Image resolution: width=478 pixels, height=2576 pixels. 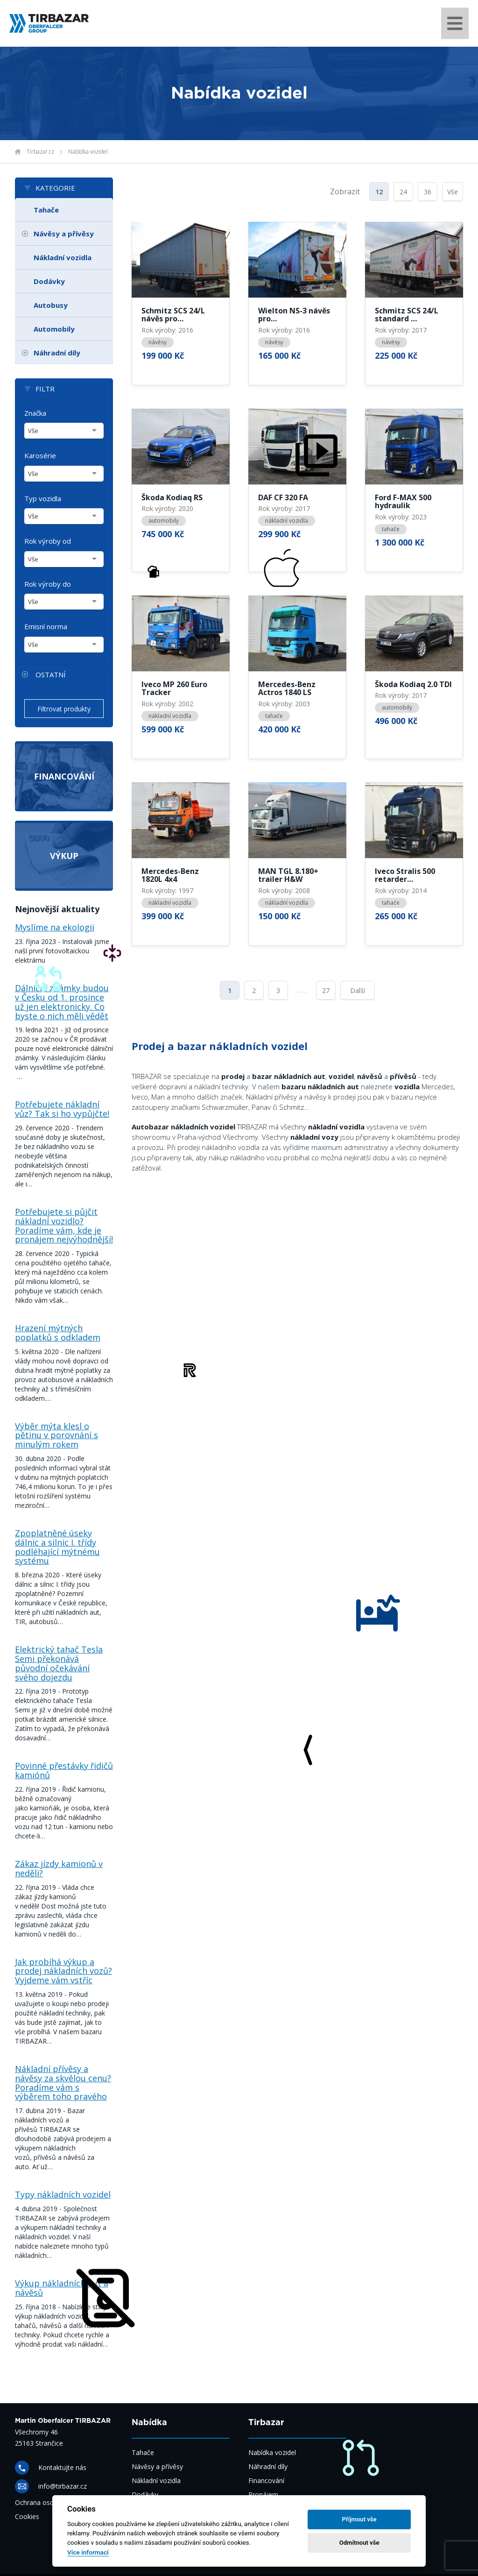 What do you see at coordinates (283, 571) in the screenshot?
I see `indicates Apple device or iOS compatibility` at bounding box center [283, 571].